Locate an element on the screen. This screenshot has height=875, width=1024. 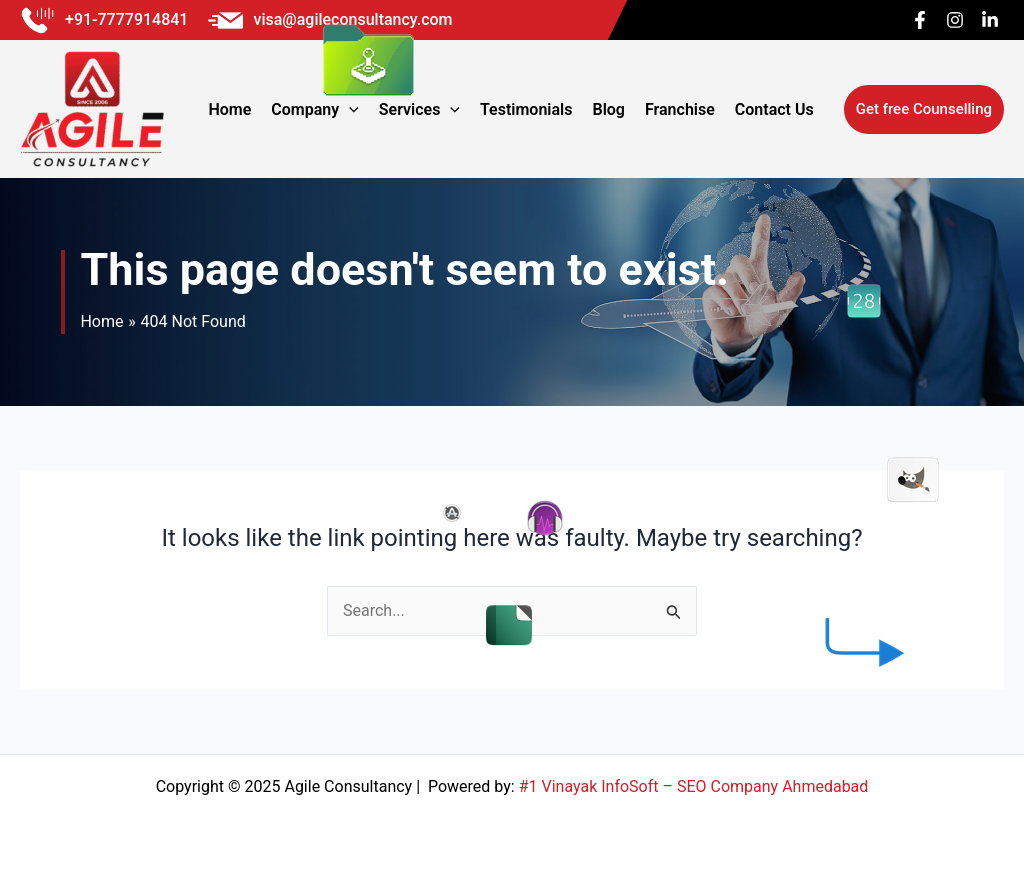
open the calendar app is located at coordinates (864, 301).